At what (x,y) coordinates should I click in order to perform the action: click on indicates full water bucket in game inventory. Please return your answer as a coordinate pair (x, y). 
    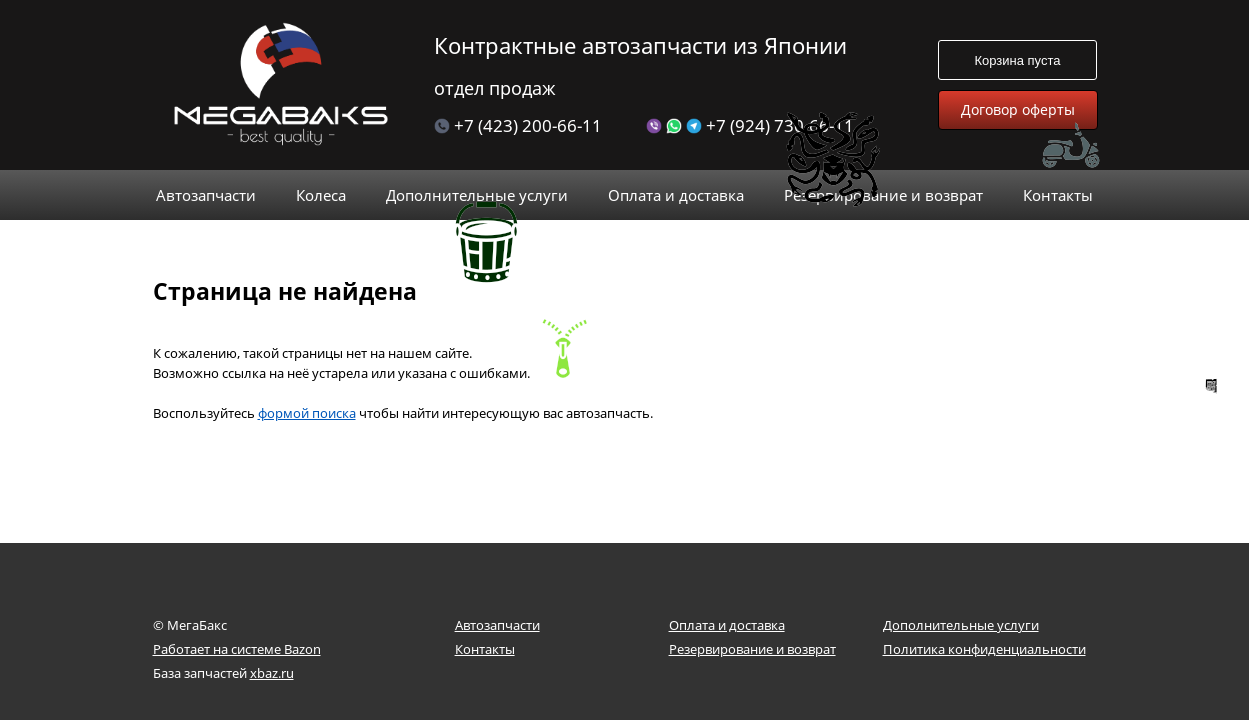
    Looking at the image, I should click on (486, 239).